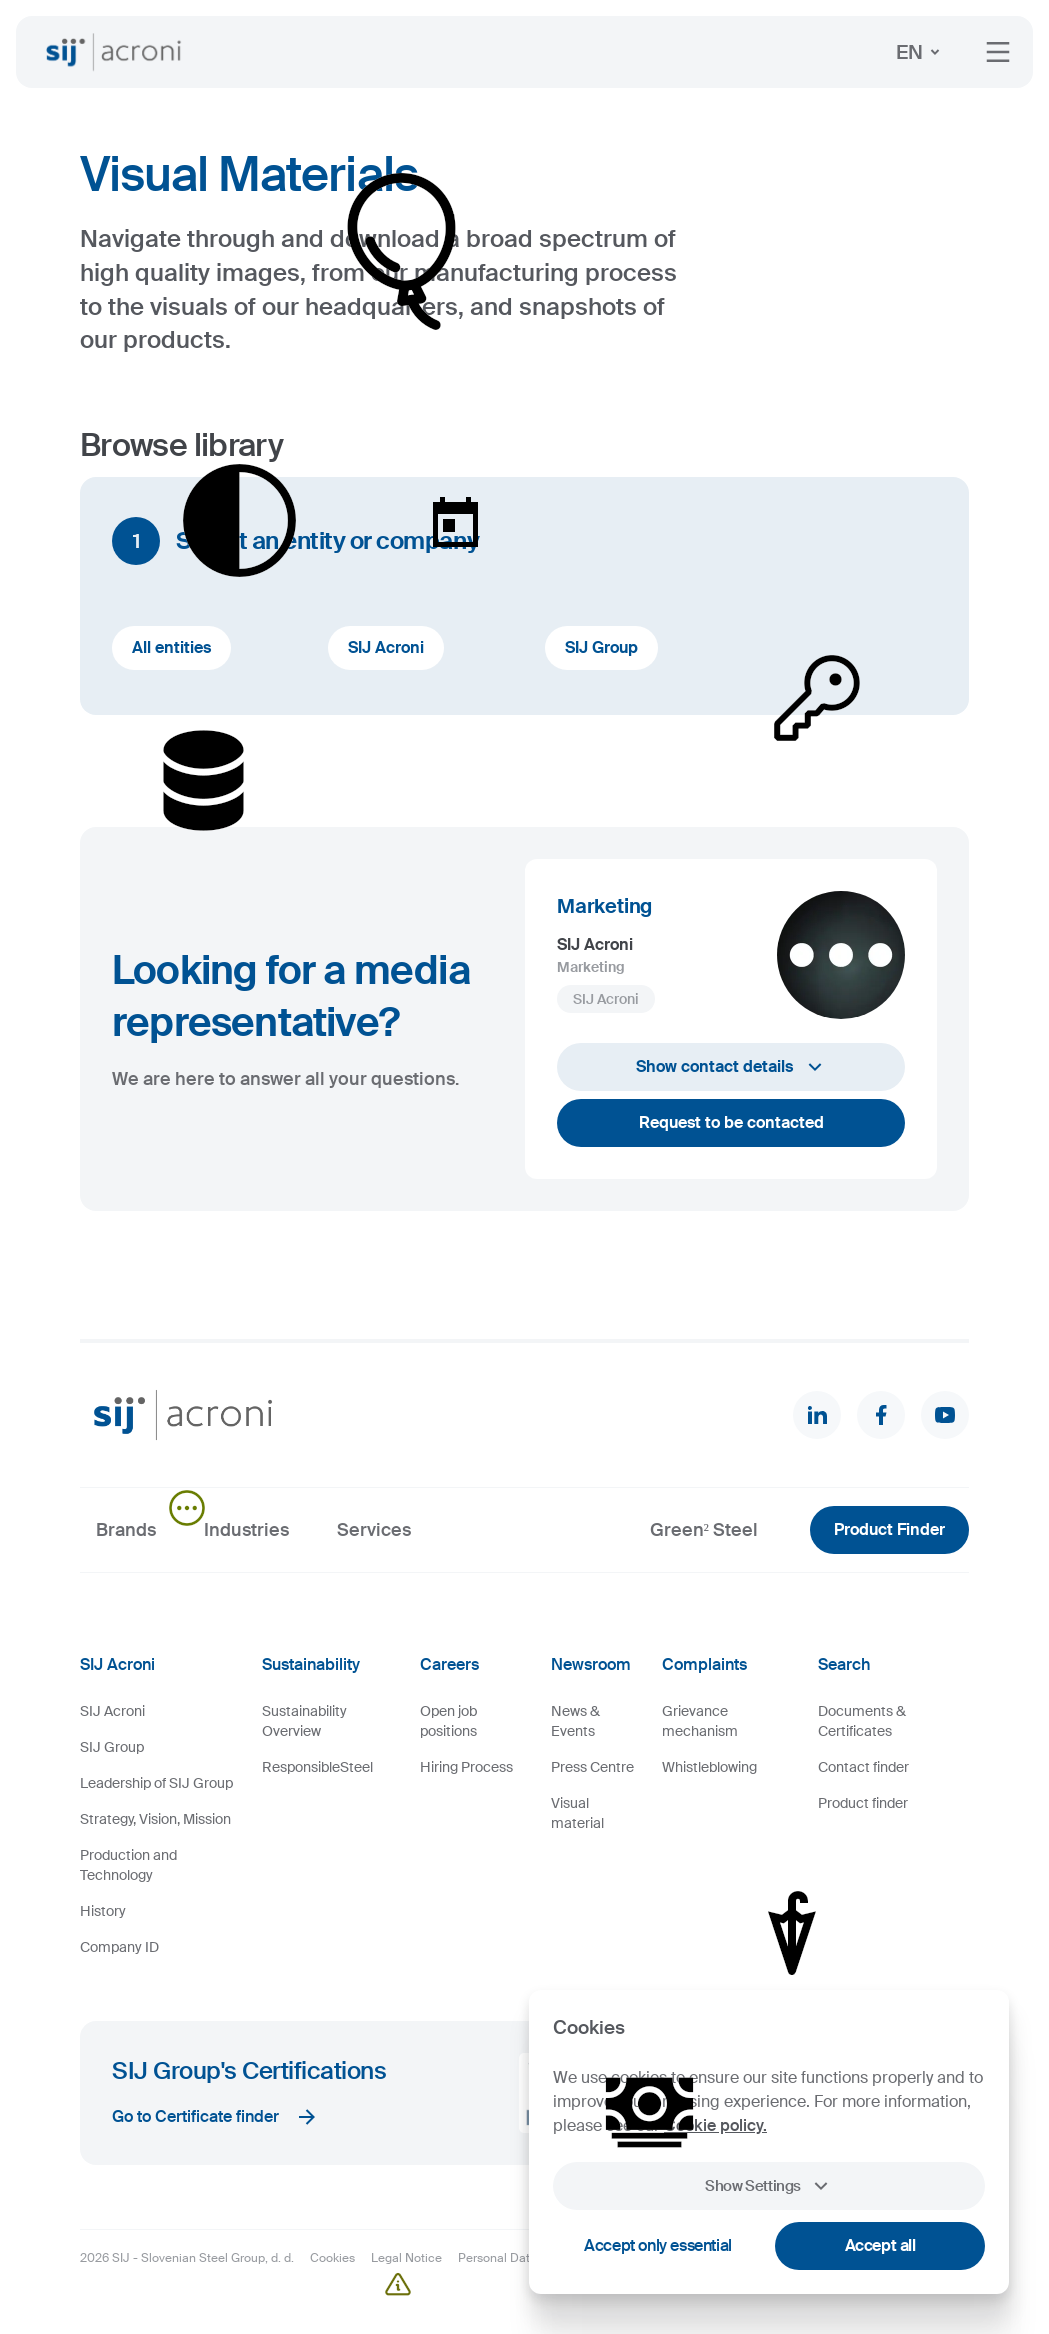 This screenshot has height=2334, width=1049. I want to click on view today's date or events, so click(455, 524).